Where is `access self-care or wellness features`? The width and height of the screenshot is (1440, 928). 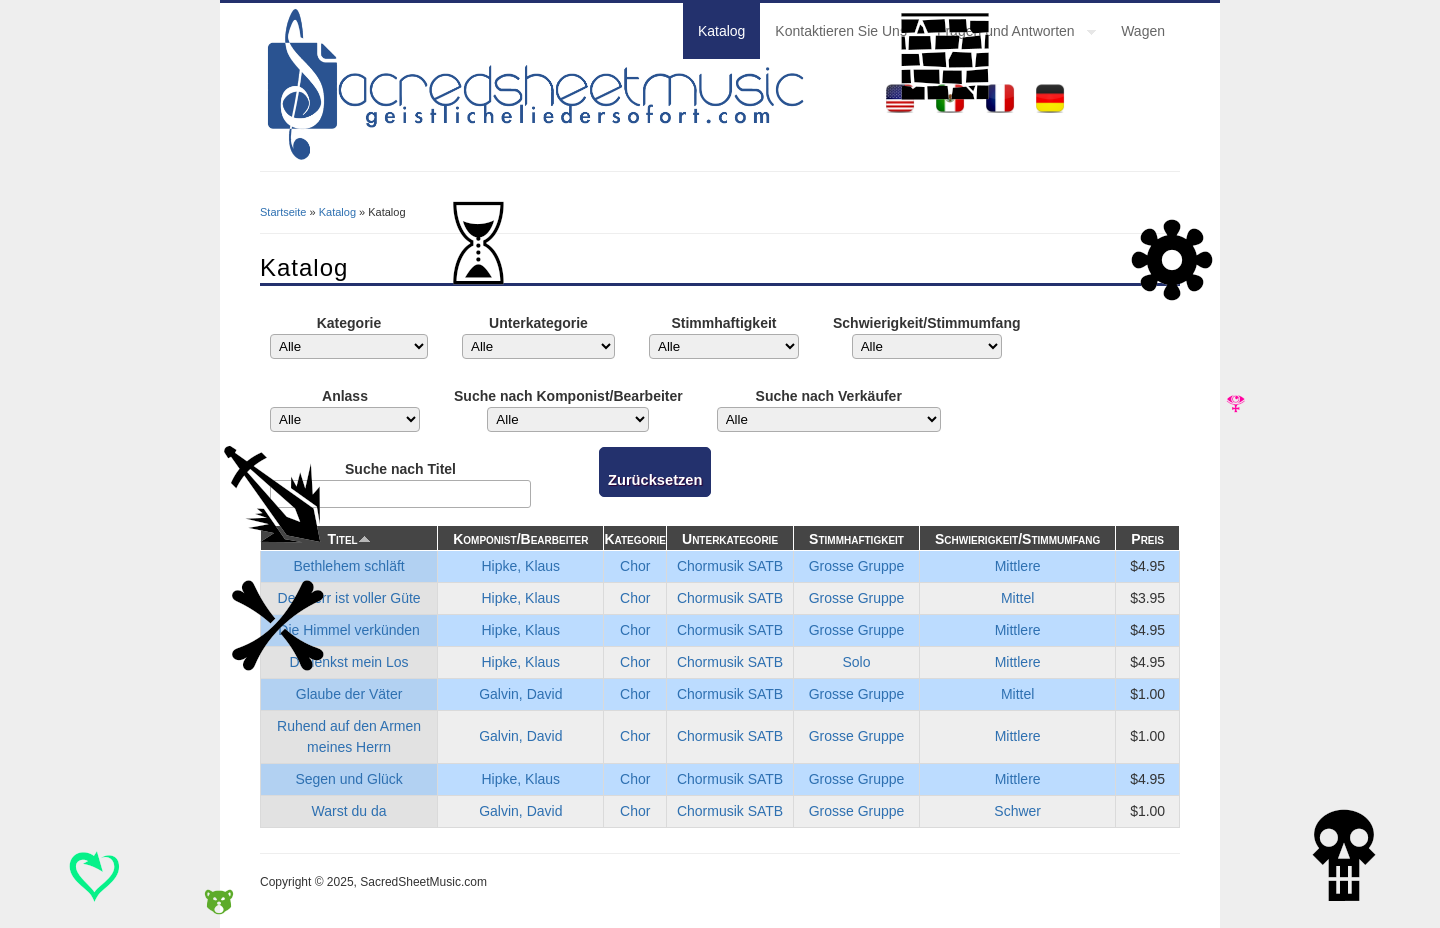 access self-care or wellness features is located at coordinates (94, 876).